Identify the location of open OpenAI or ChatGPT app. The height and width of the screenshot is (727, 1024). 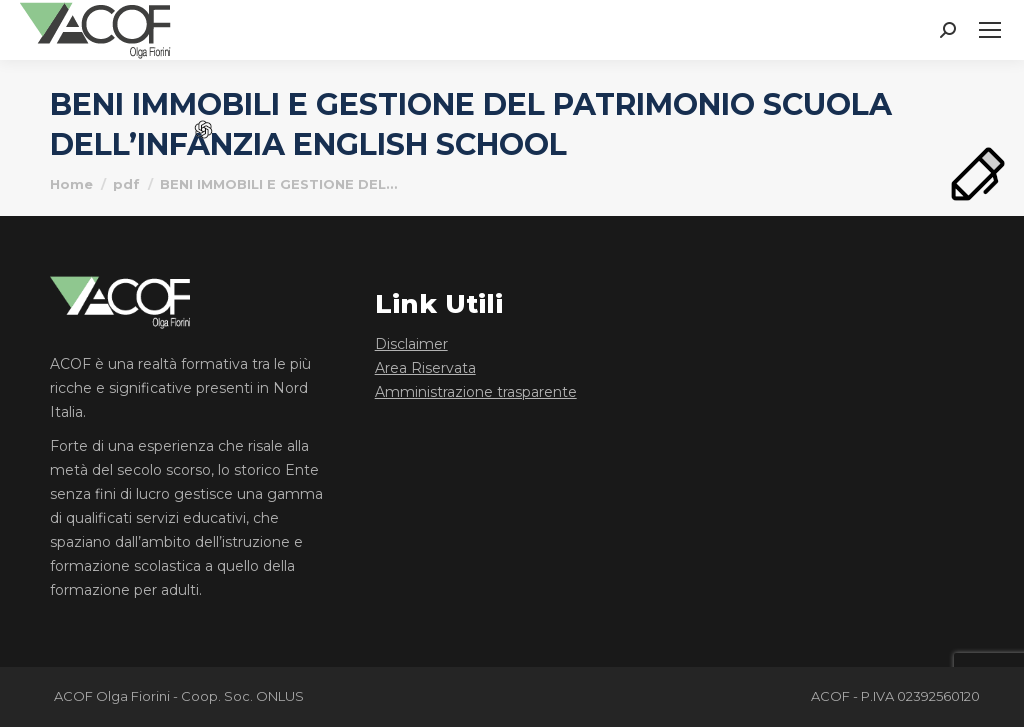
(203, 129).